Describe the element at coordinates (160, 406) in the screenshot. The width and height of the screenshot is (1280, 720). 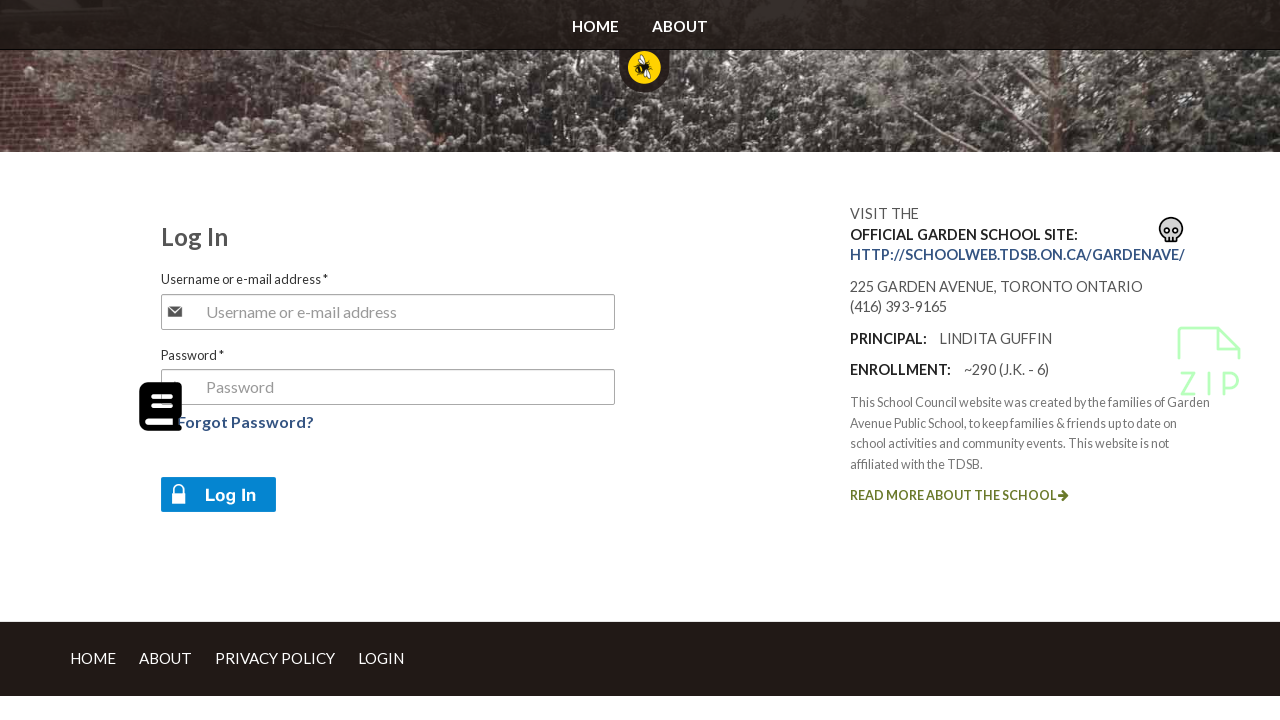
I see `open the library or reading section` at that location.